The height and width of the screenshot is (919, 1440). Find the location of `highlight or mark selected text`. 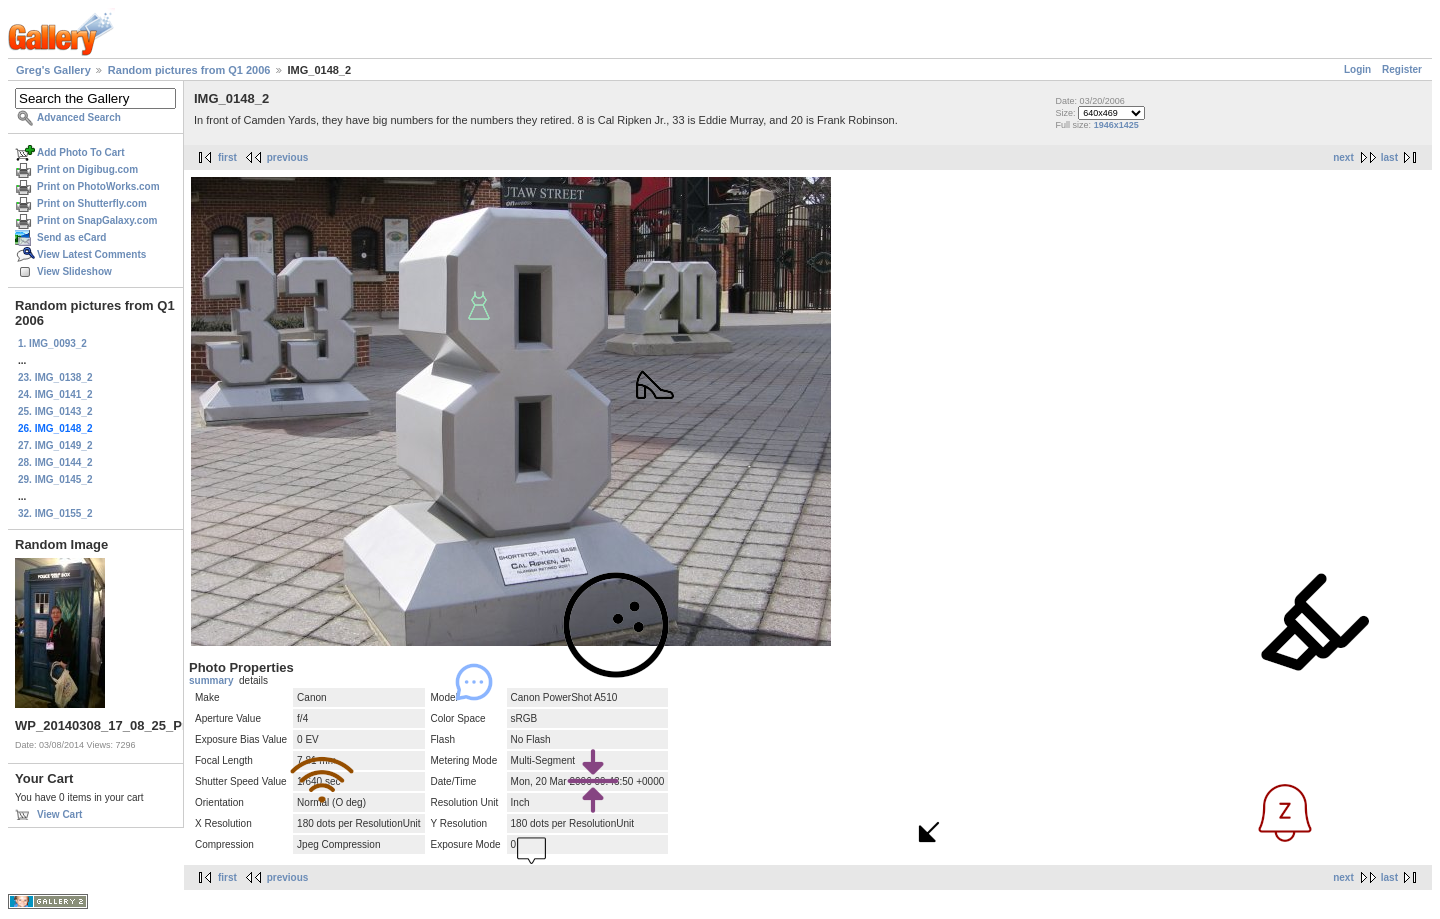

highlight or mark selected text is located at coordinates (1312, 626).